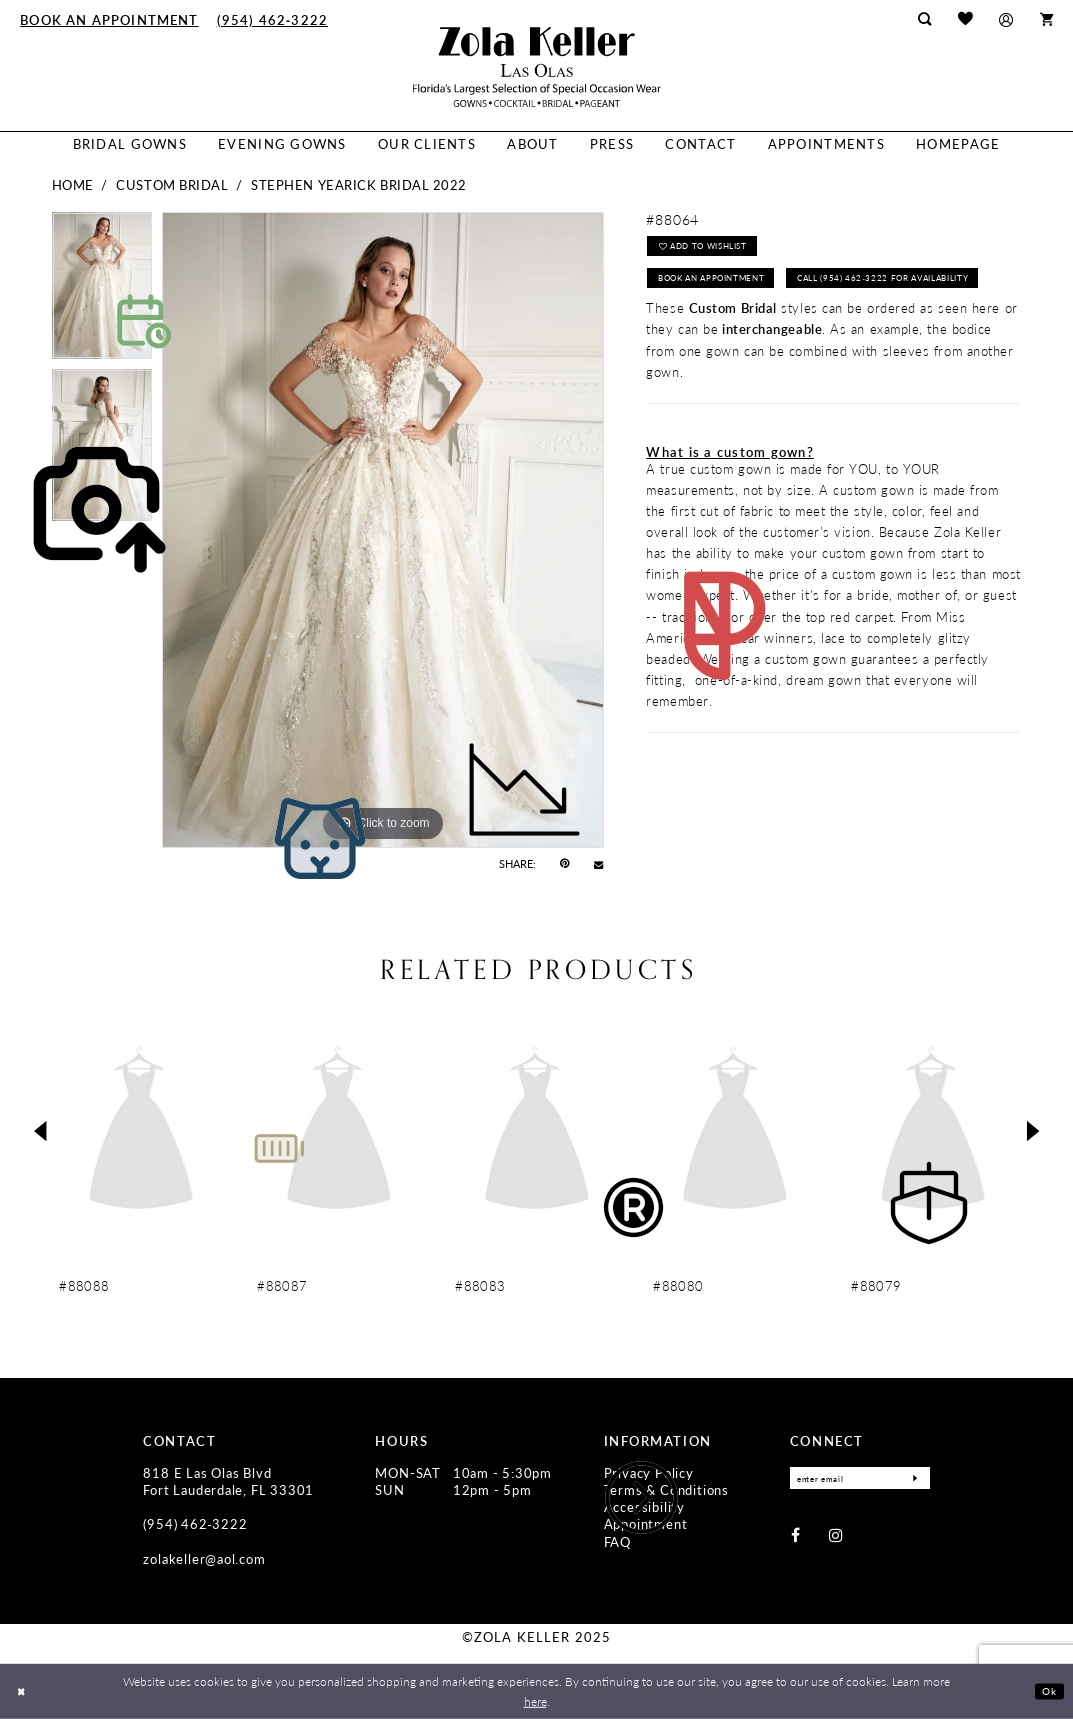 This screenshot has height=1719, width=1073. What do you see at coordinates (633, 1207) in the screenshot?
I see `indicates registered trademark status` at bounding box center [633, 1207].